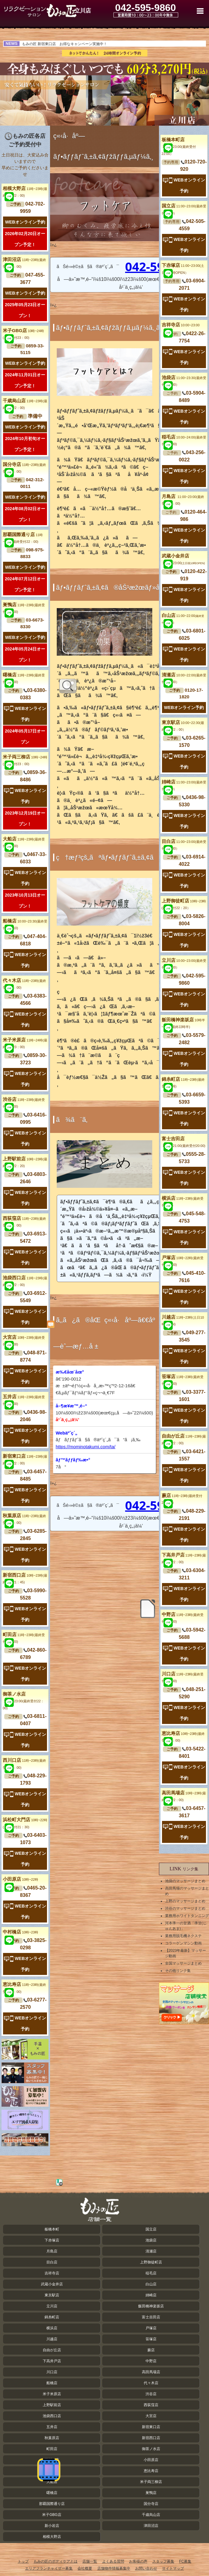 This screenshot has height=2576, width=209. I want to click on open chatty messaging app, so click(51, 1324).